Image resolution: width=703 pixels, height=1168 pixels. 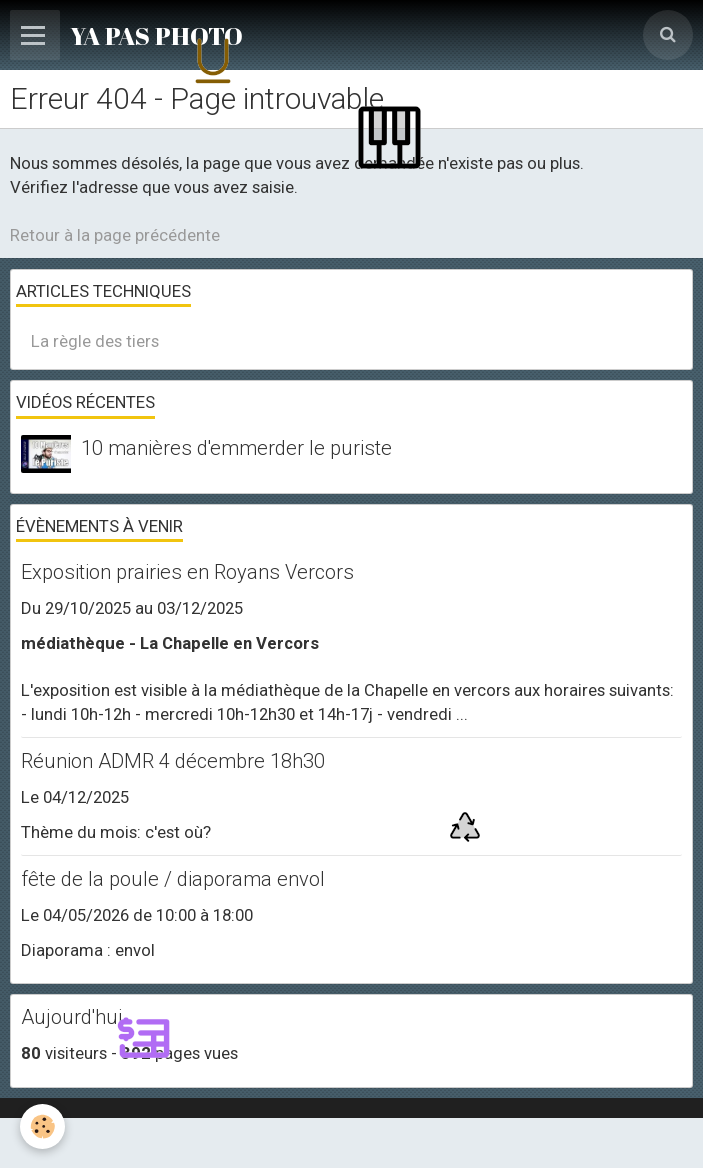 What do you see at coordinates (144, 1038) in the screenshot?
I see `view invoice or billing details` at bounding box center [144, 1038].